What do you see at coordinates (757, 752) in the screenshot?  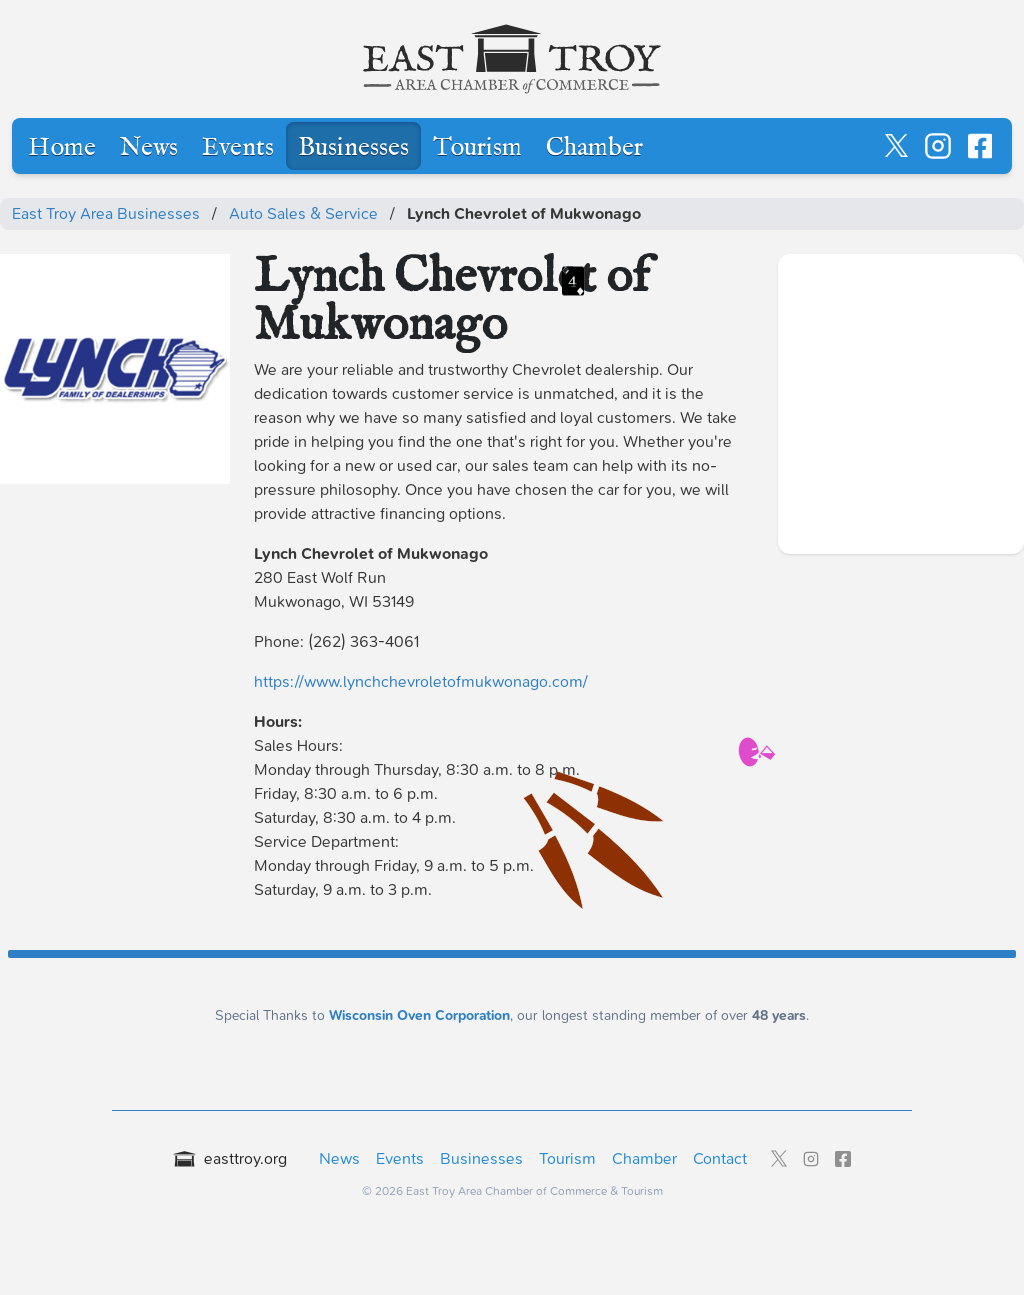 I see `indicates drinking or beverage consumption in gameplay` at bounding box center [757, 752].